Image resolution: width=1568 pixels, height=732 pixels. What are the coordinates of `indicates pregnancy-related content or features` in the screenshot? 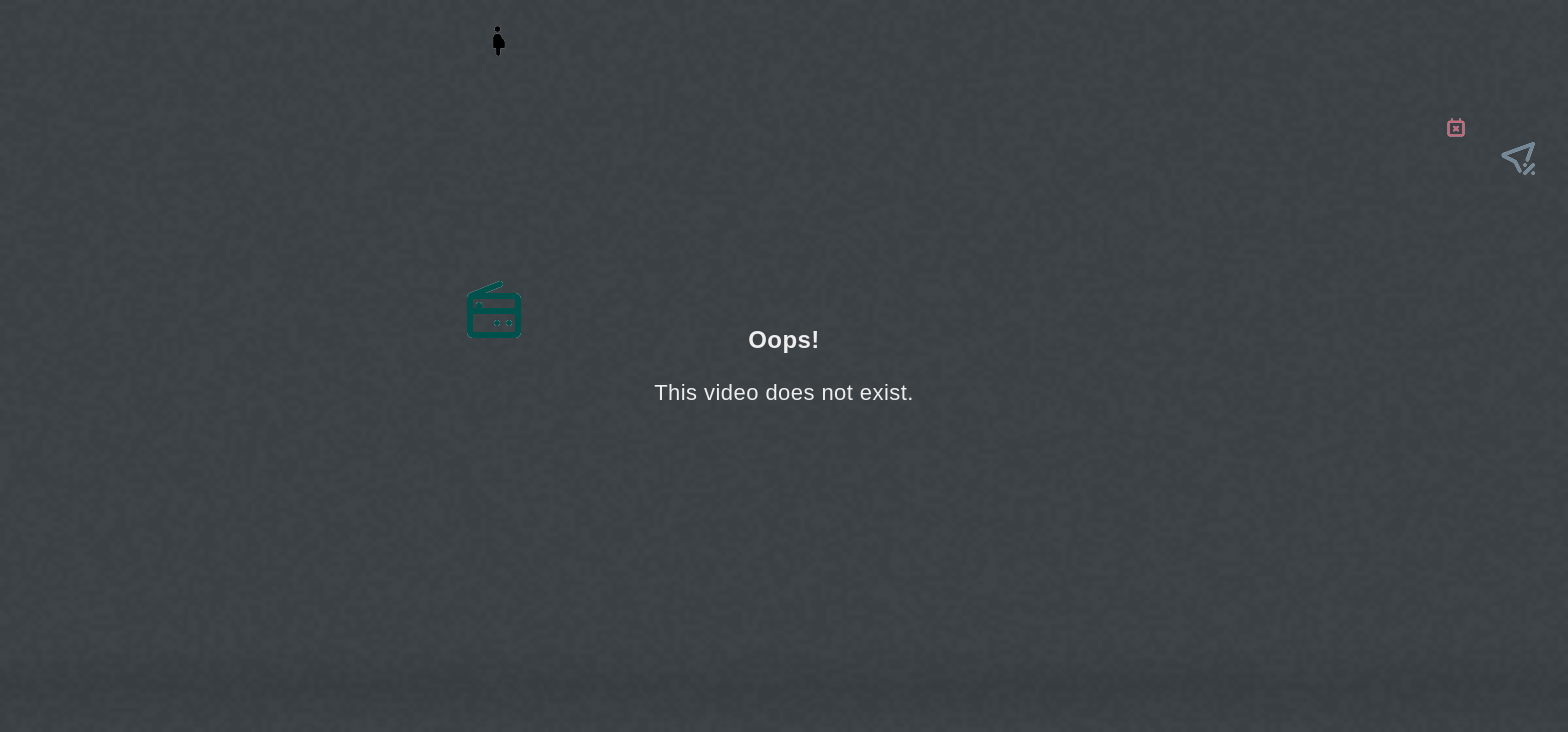 It's located at (499, 41).